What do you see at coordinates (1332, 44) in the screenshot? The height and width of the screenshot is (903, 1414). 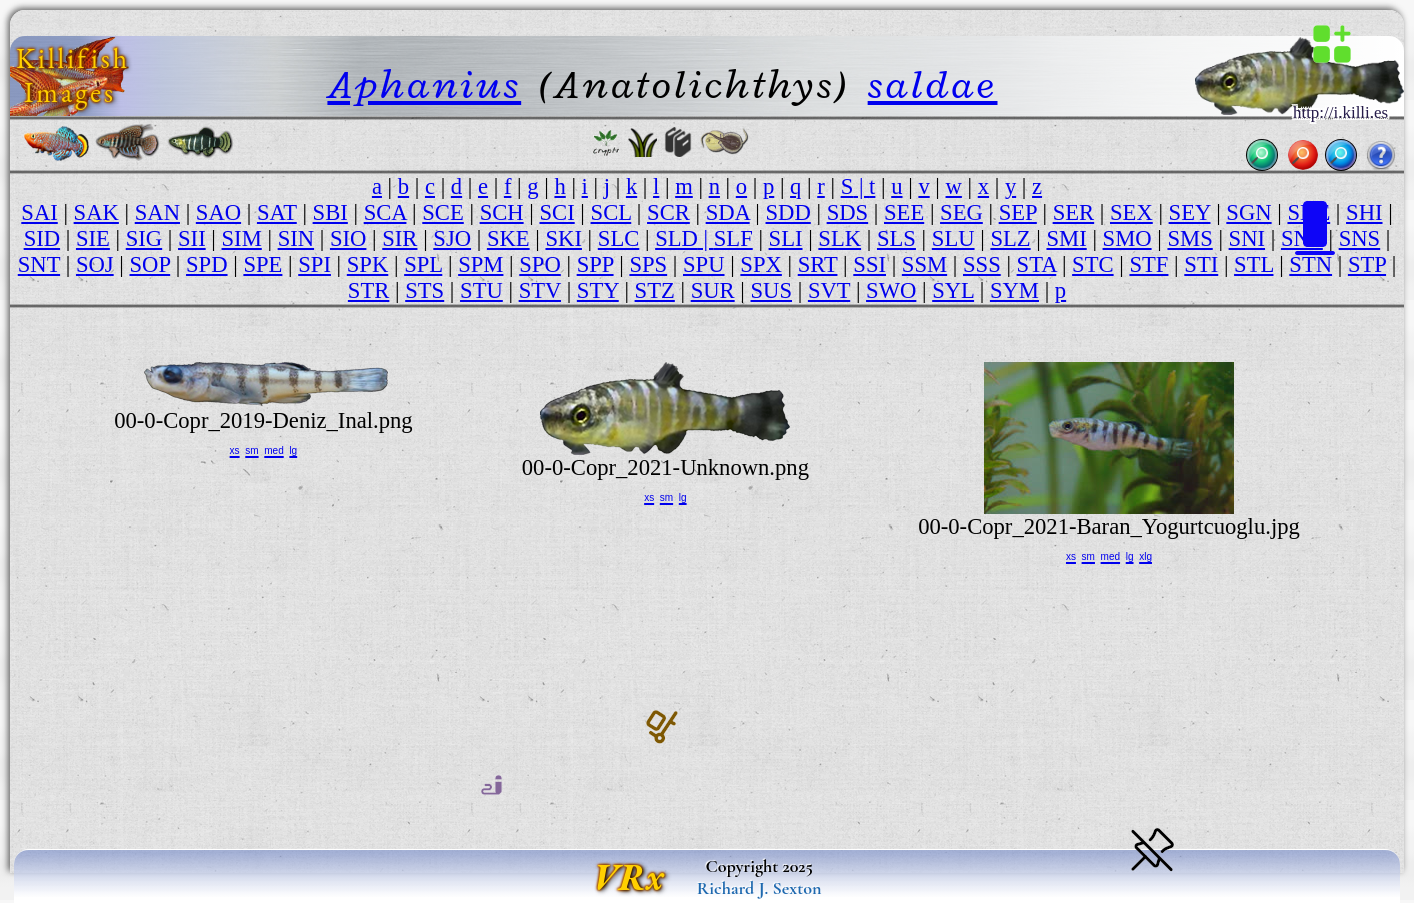 I see `access app drawer or menu` at bounding box center [1332, 44].